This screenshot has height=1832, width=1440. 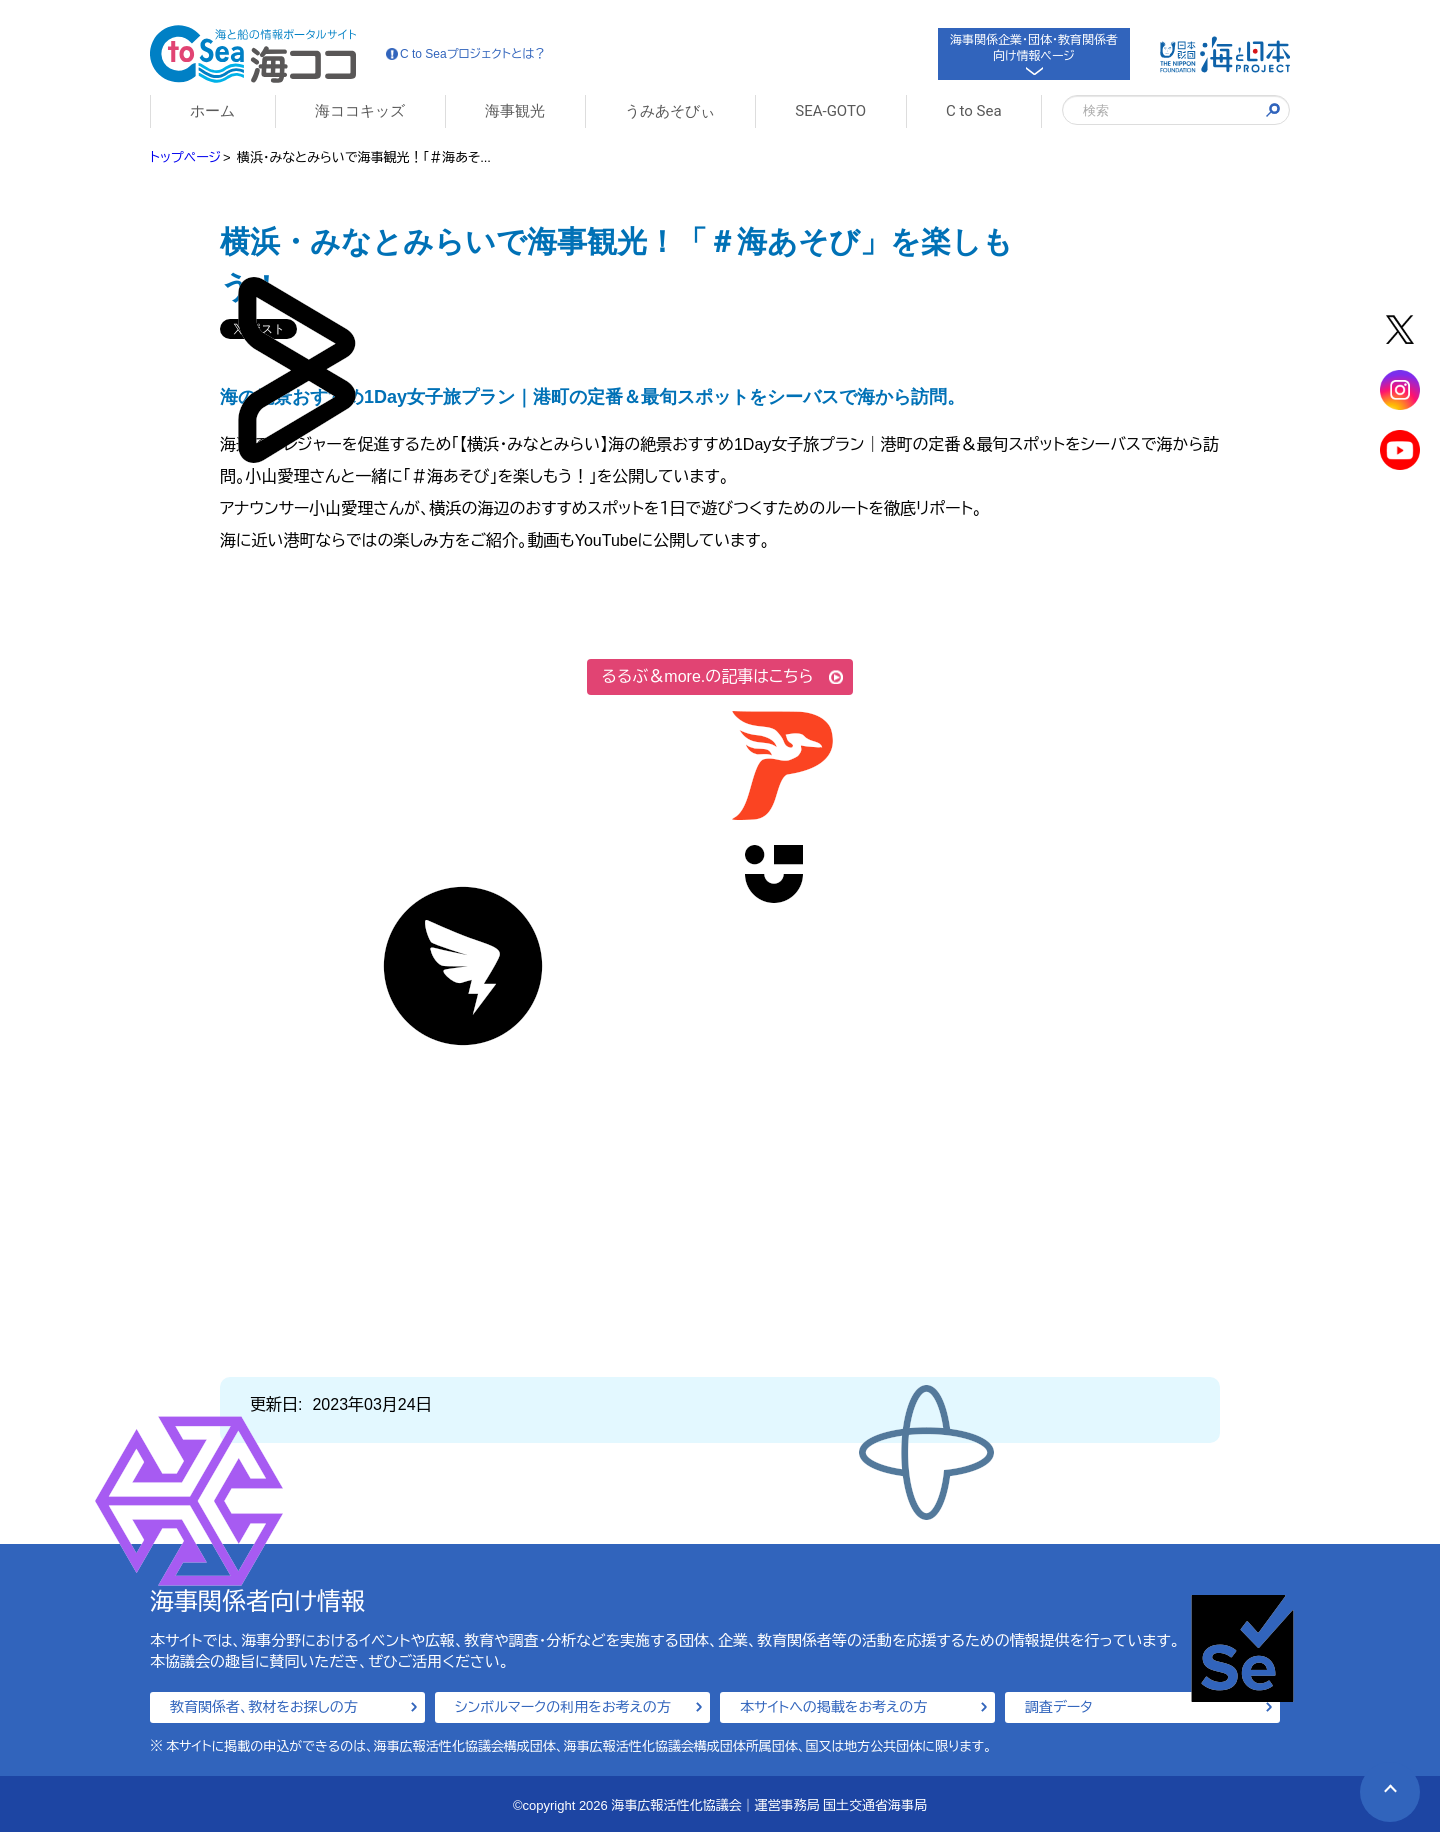 I want to click on open DingTalk messaging app, so click(x=463, y=966).